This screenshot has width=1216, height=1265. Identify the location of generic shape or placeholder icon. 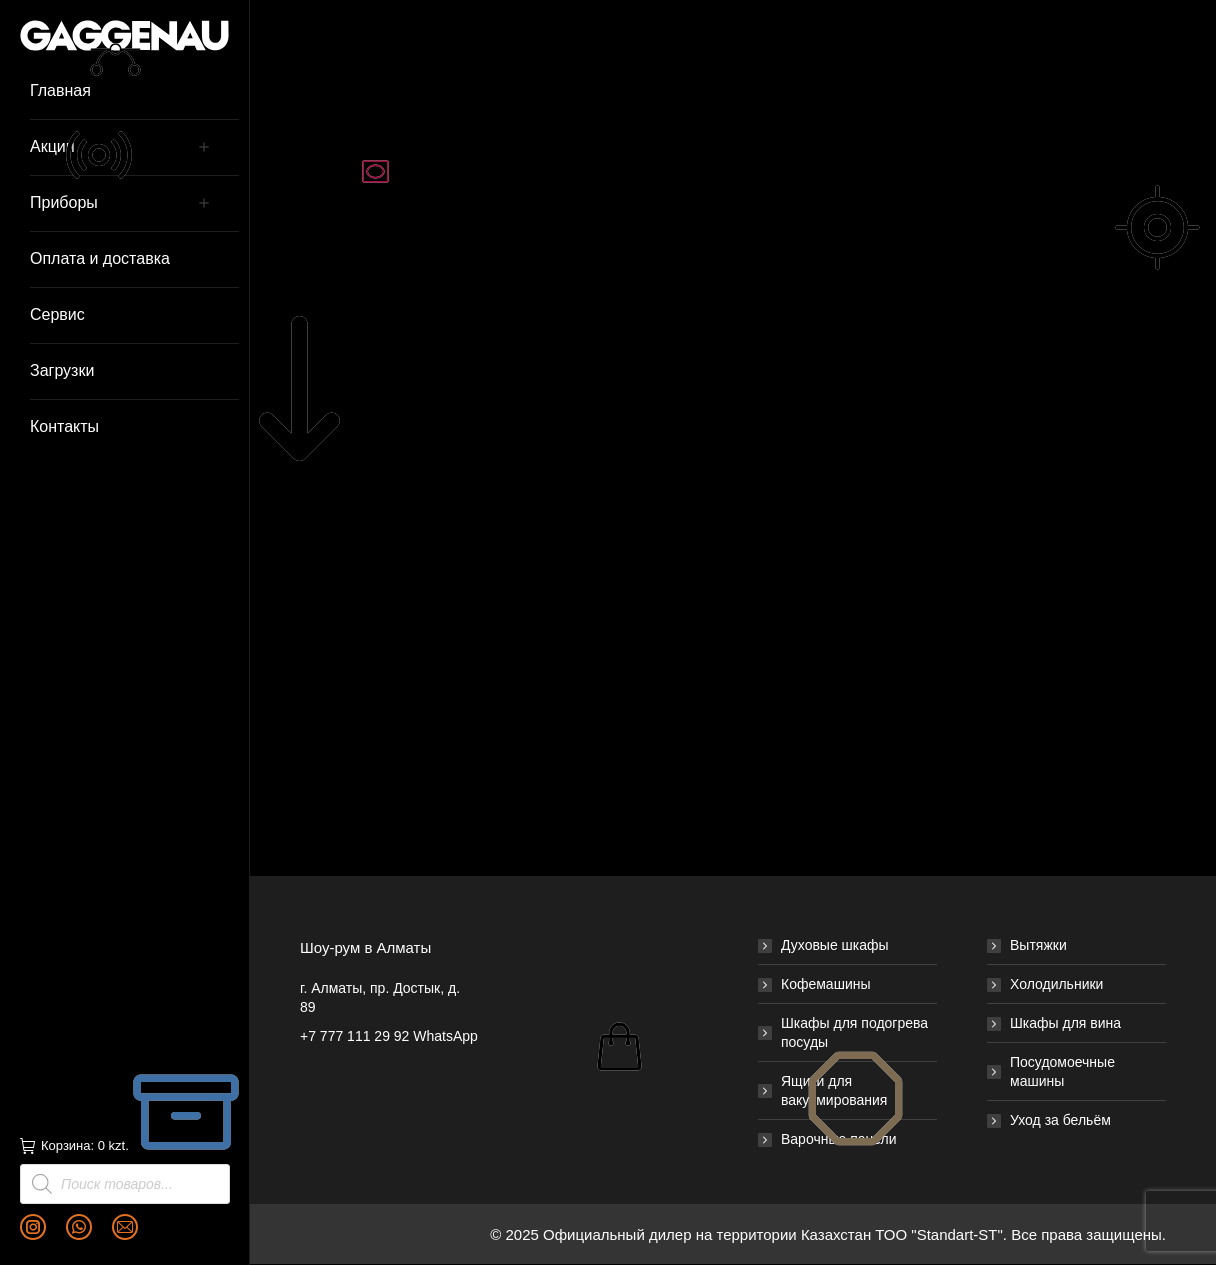
(855, 1098).